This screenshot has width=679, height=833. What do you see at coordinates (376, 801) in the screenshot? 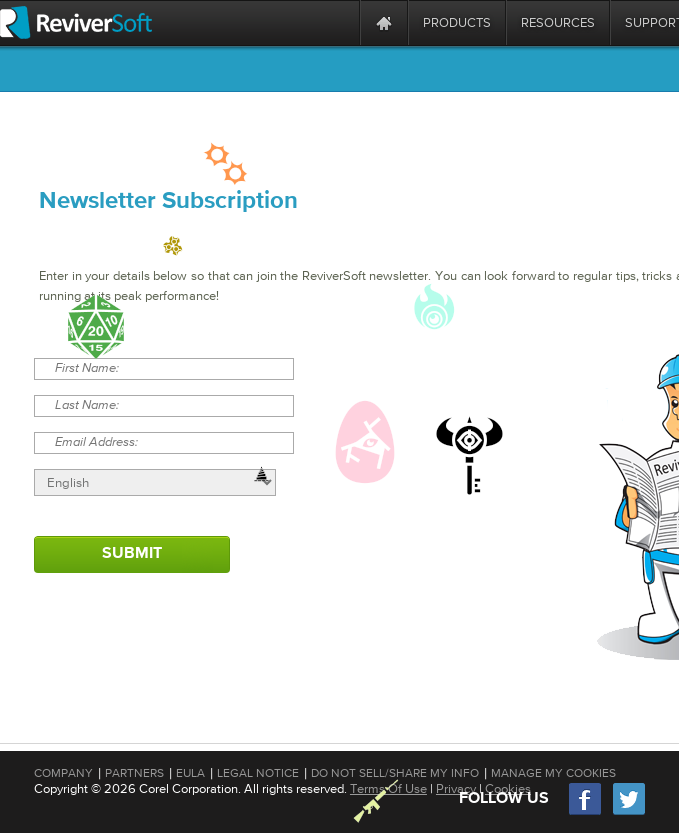
I see `select the FN FAL rifle weapon` at bounding box center [376, 801].